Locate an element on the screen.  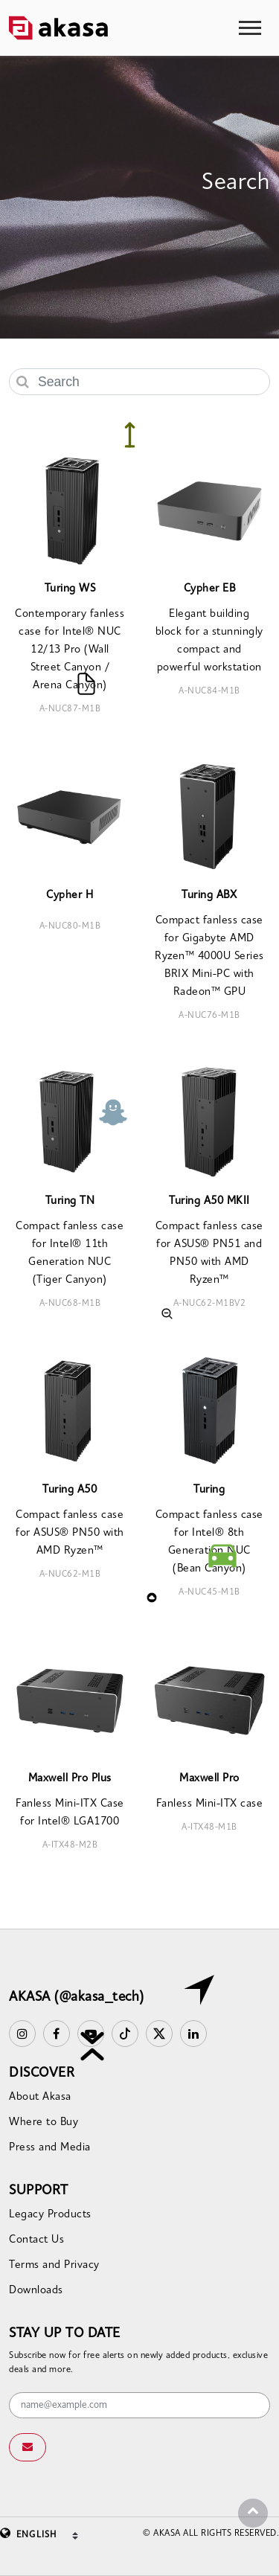
collapse an expanded section or panel is located at coordinates (92, 2046).